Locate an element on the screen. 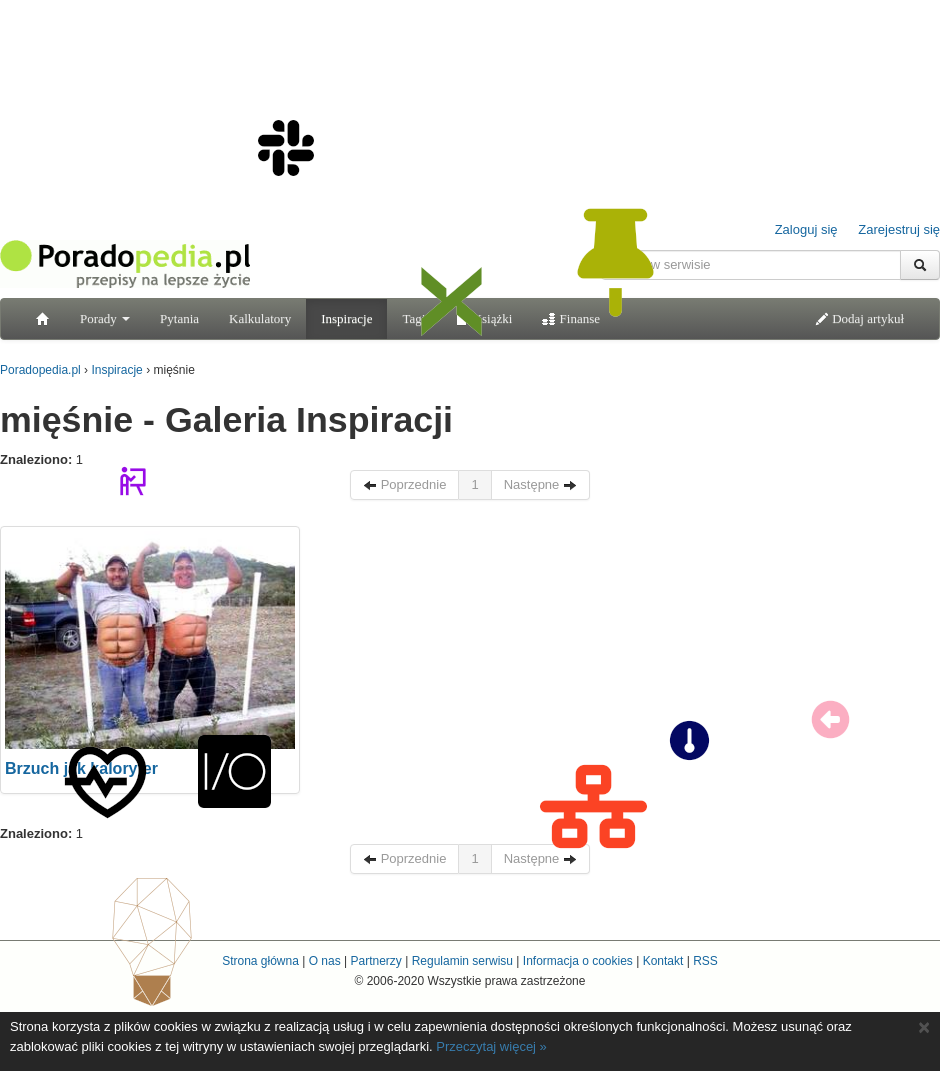  open the StockX app is located at coordinates (451, 301).